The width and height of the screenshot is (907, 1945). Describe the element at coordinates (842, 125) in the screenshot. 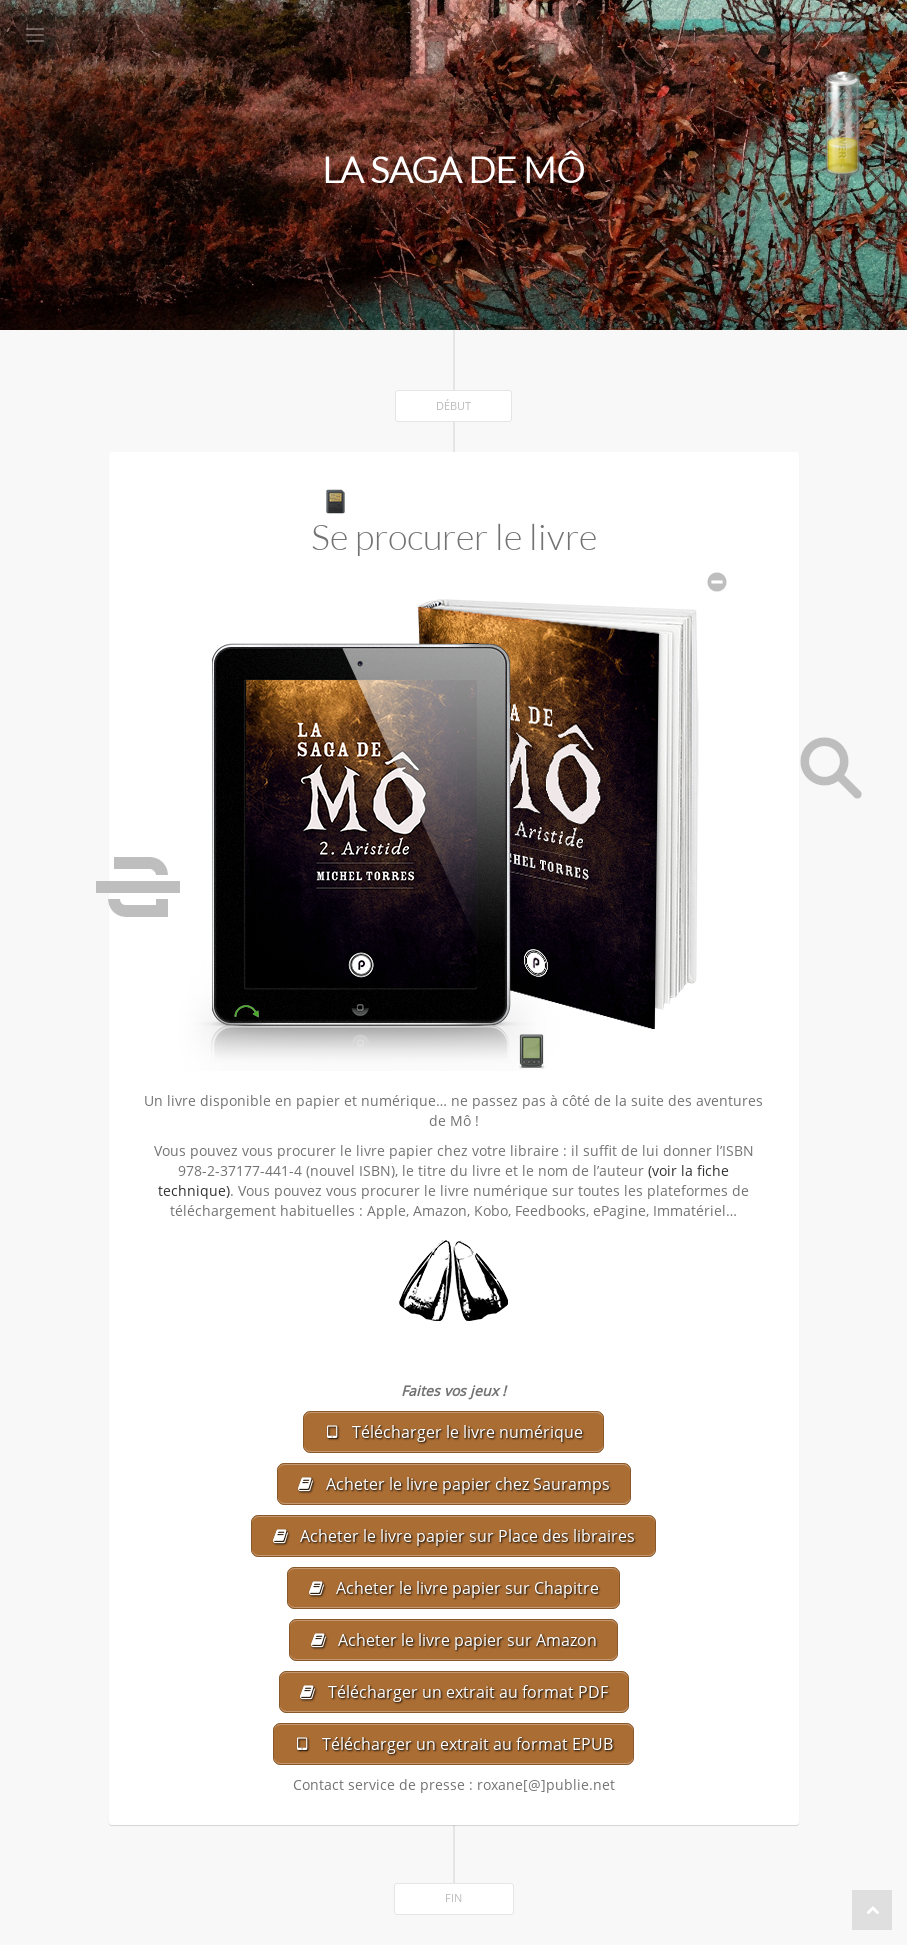

I see `indicates low battery level` at that location.